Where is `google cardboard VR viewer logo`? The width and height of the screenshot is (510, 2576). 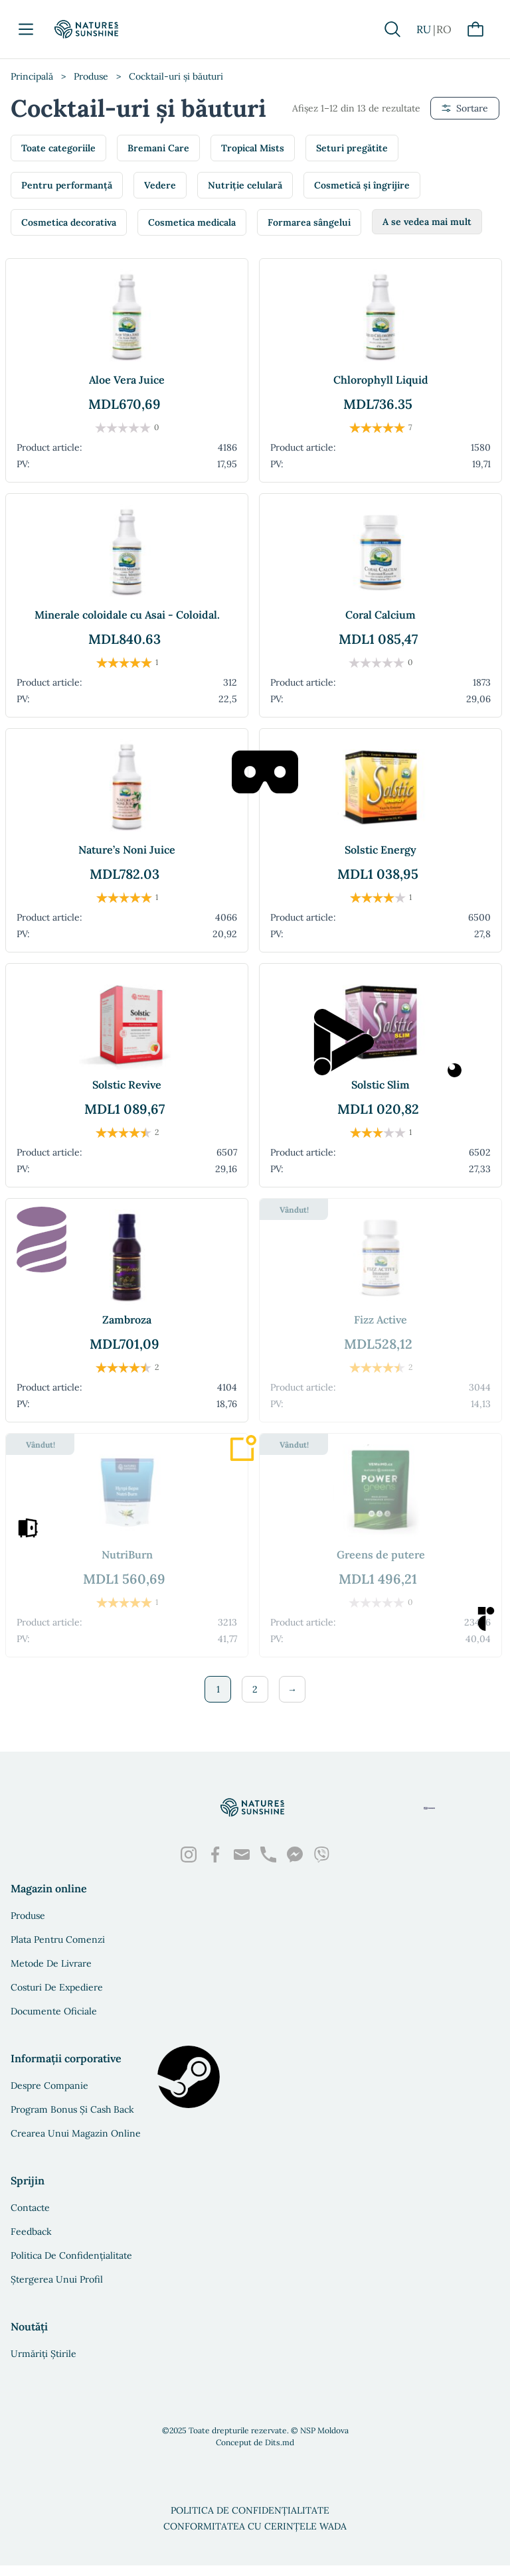
google cardboard VR viewer logo is located at coordinates (265, 772).